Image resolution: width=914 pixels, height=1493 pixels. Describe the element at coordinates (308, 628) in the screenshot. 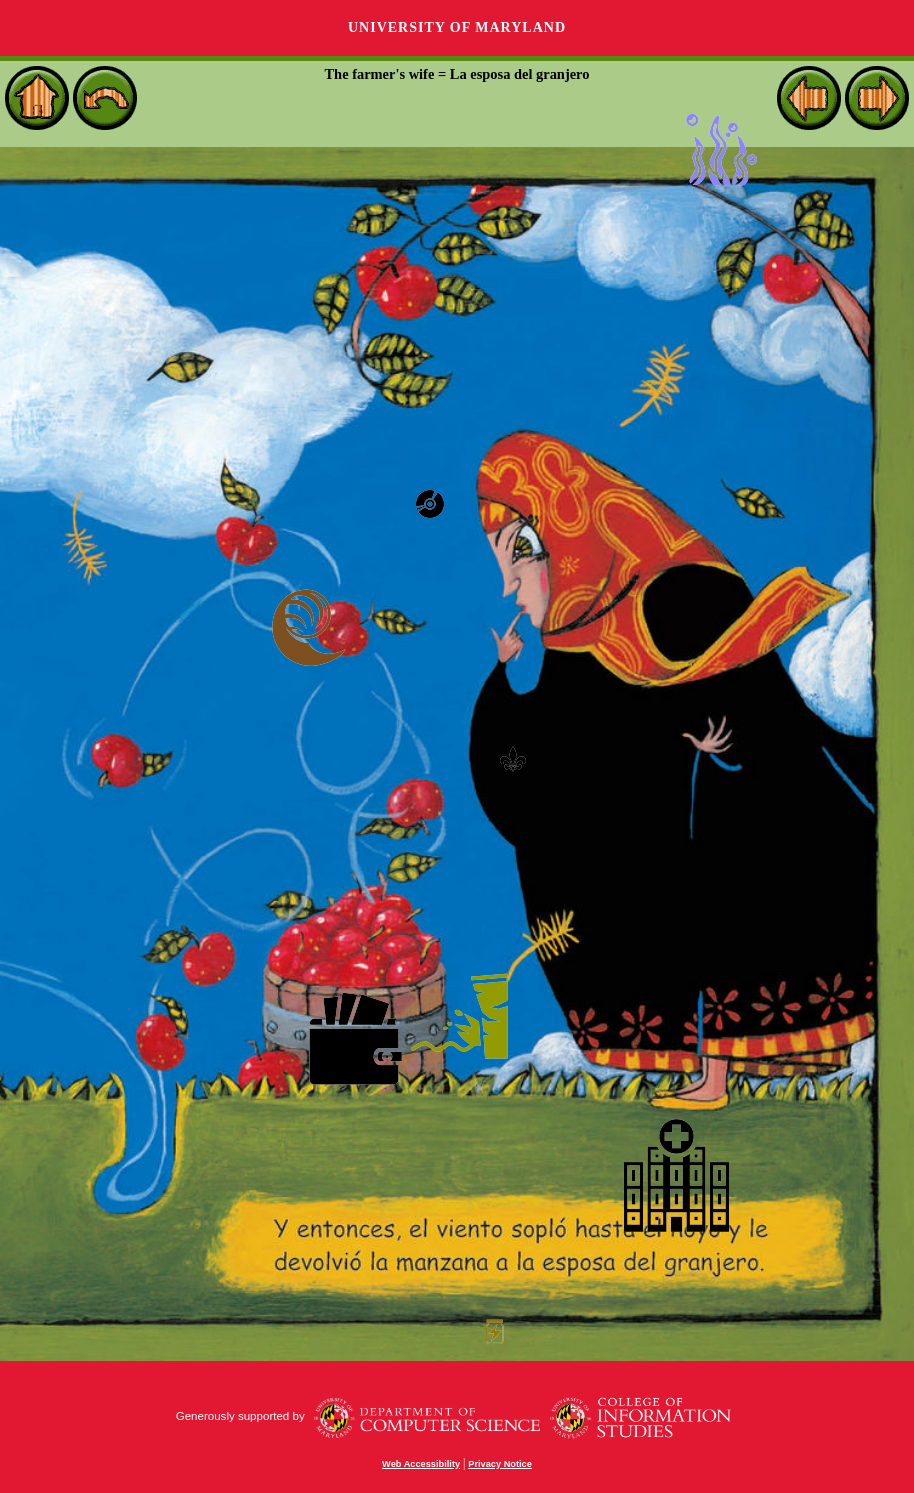

I see `view internal horn anatomy or structure` at that location.